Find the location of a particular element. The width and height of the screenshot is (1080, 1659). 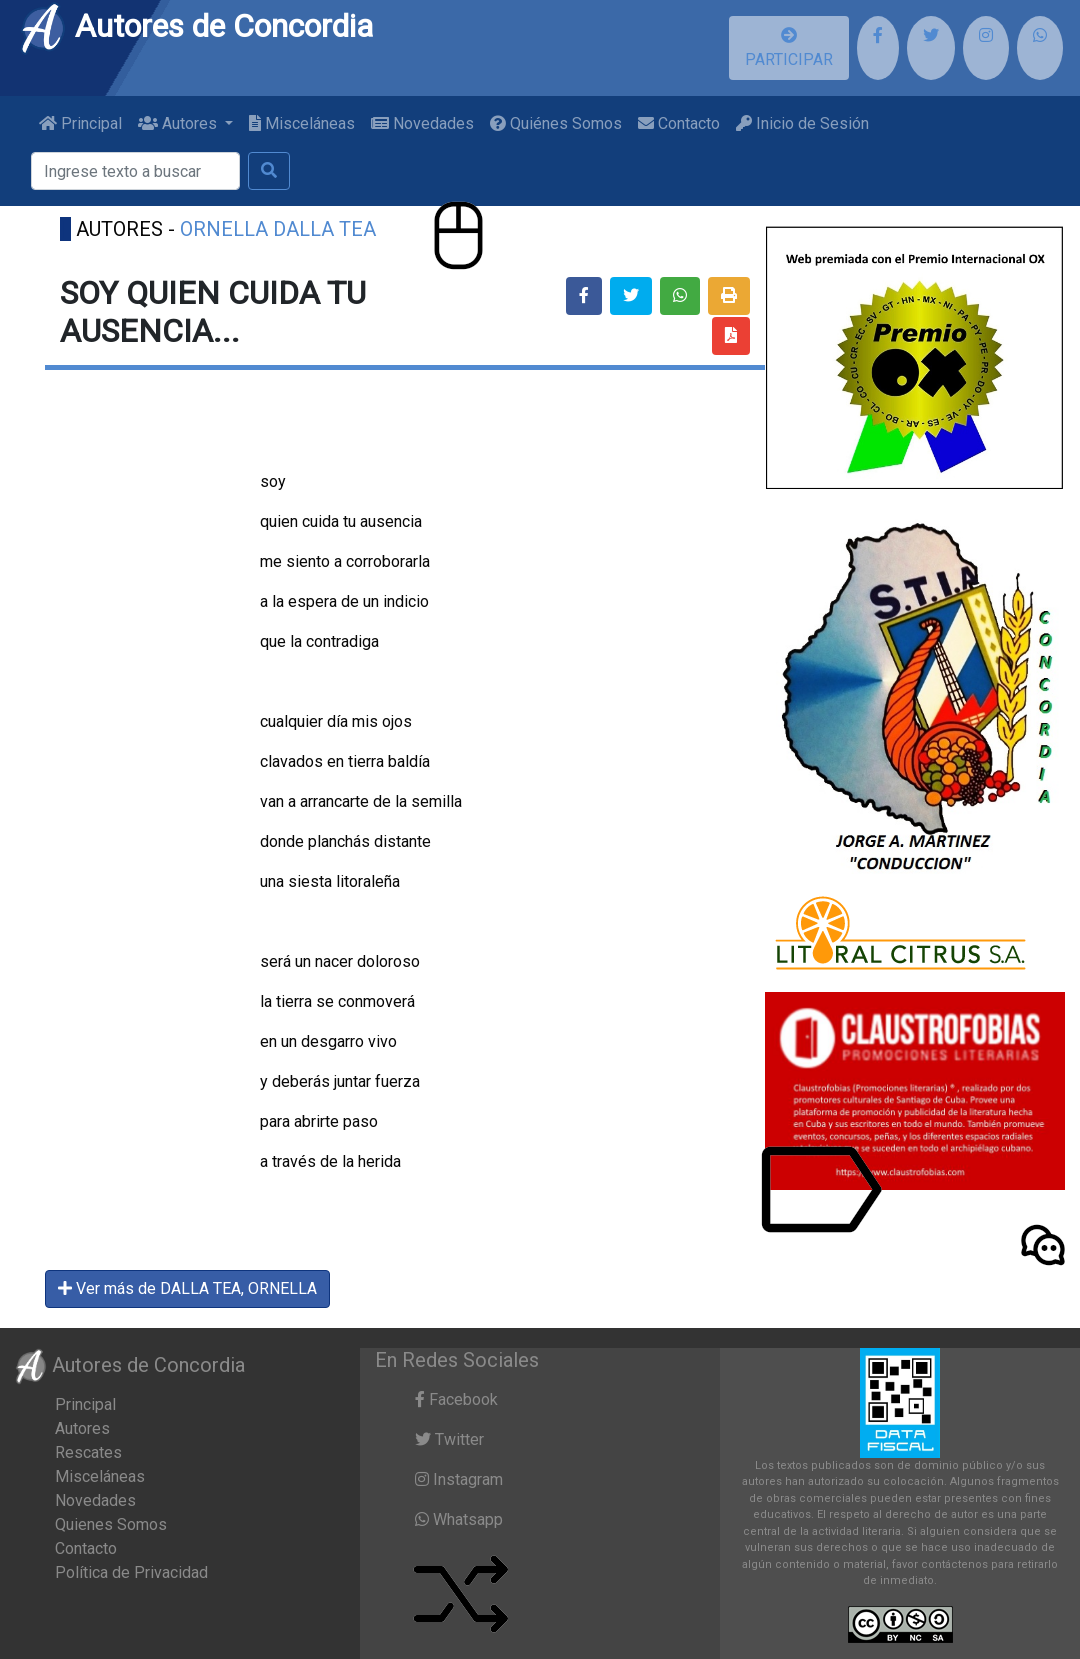

mouse input device settings is located at coordinates (458, 235).